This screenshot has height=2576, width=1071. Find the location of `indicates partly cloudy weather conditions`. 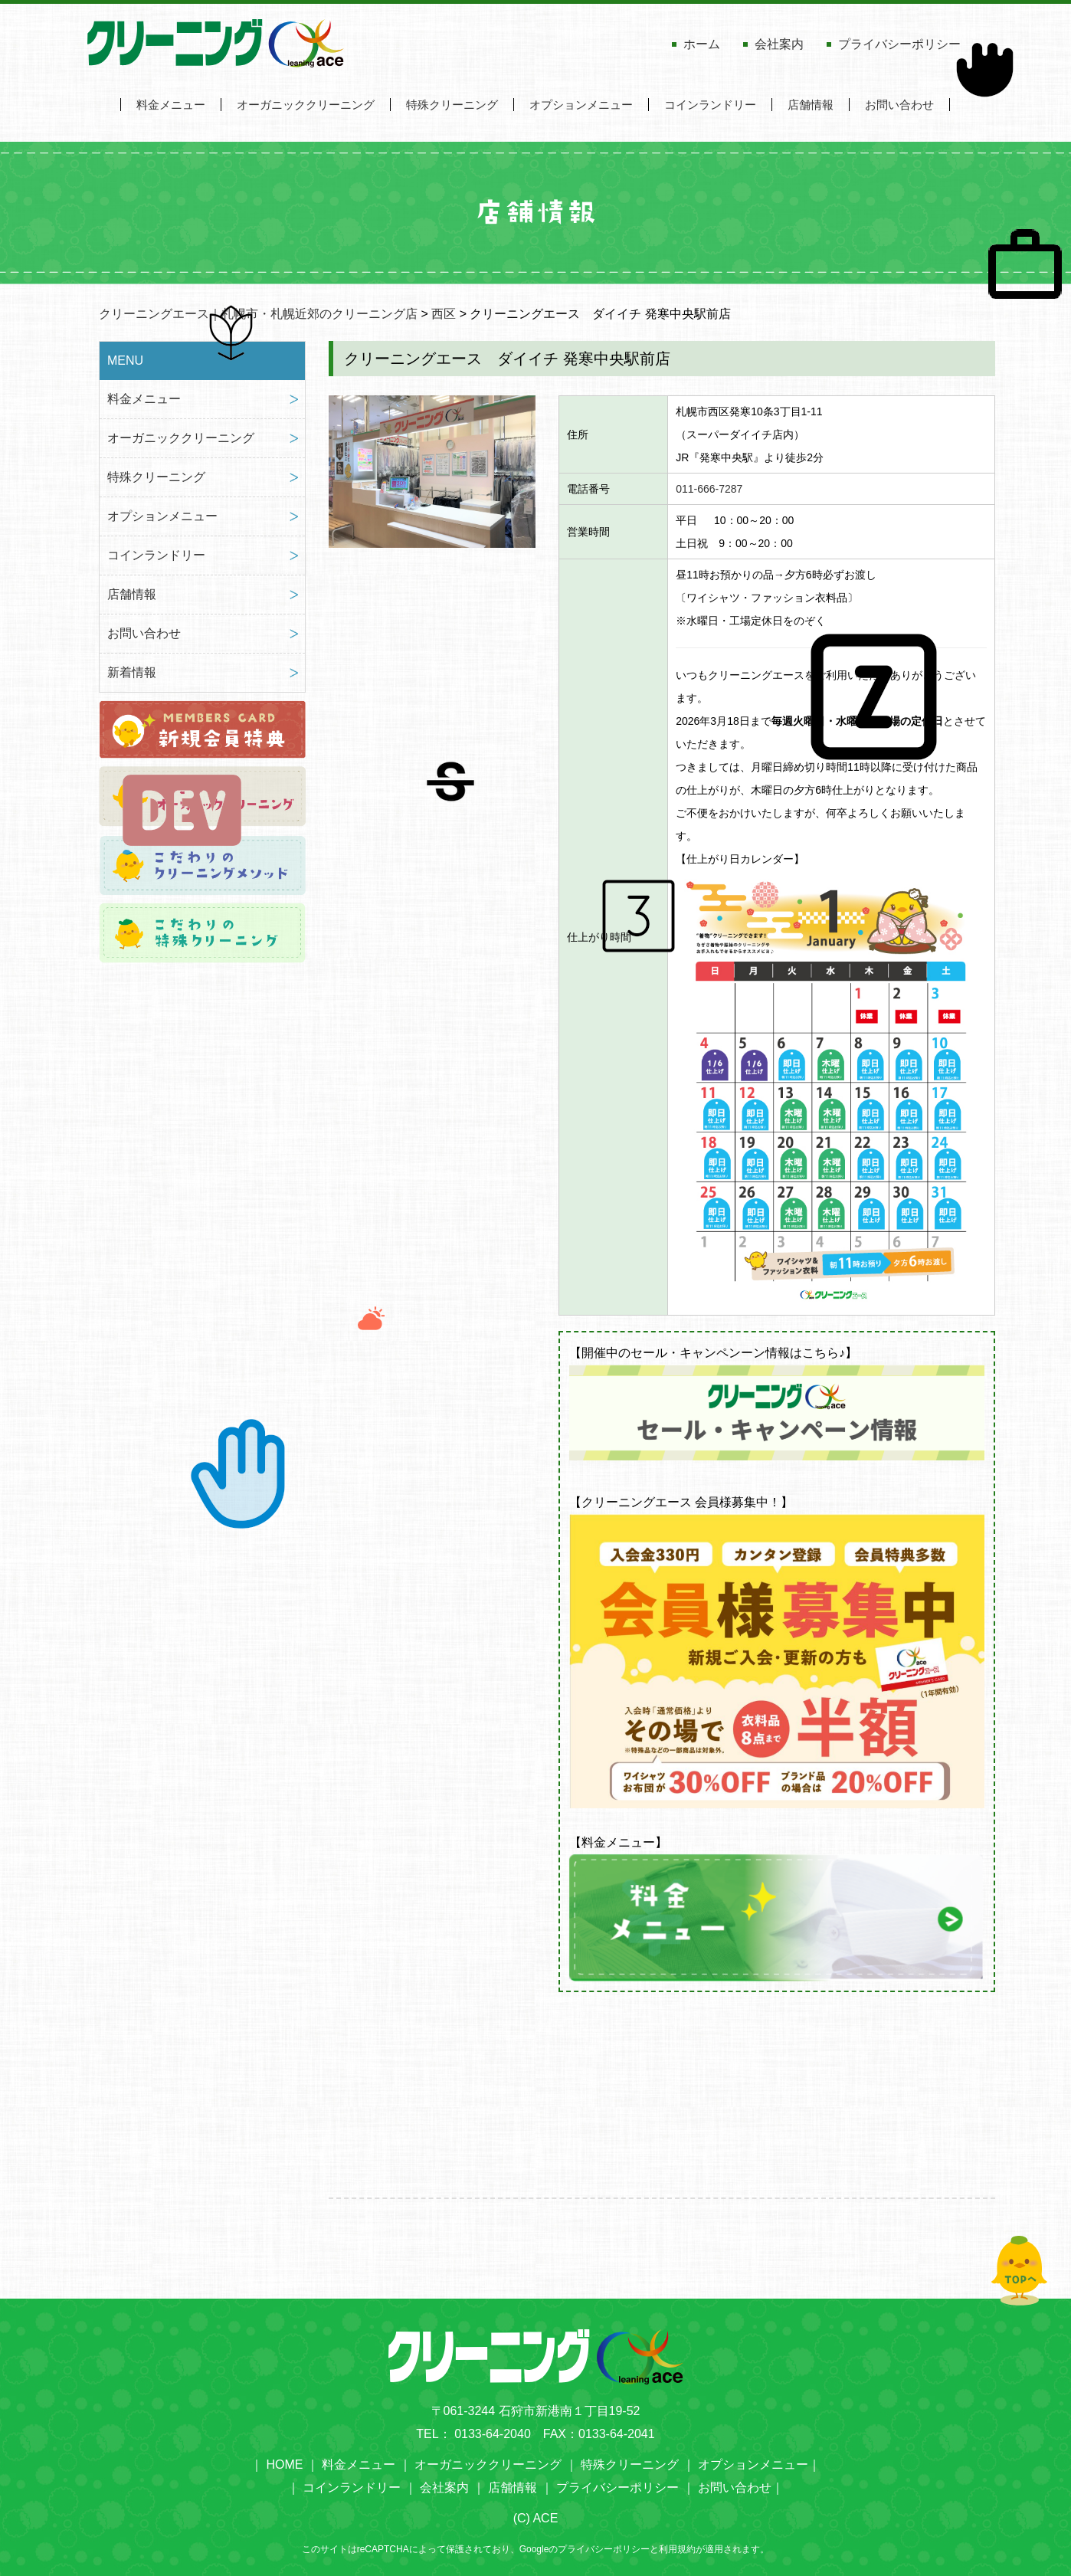

indicates partly cloudy weather conditions is located at coordinates (371, 1318).